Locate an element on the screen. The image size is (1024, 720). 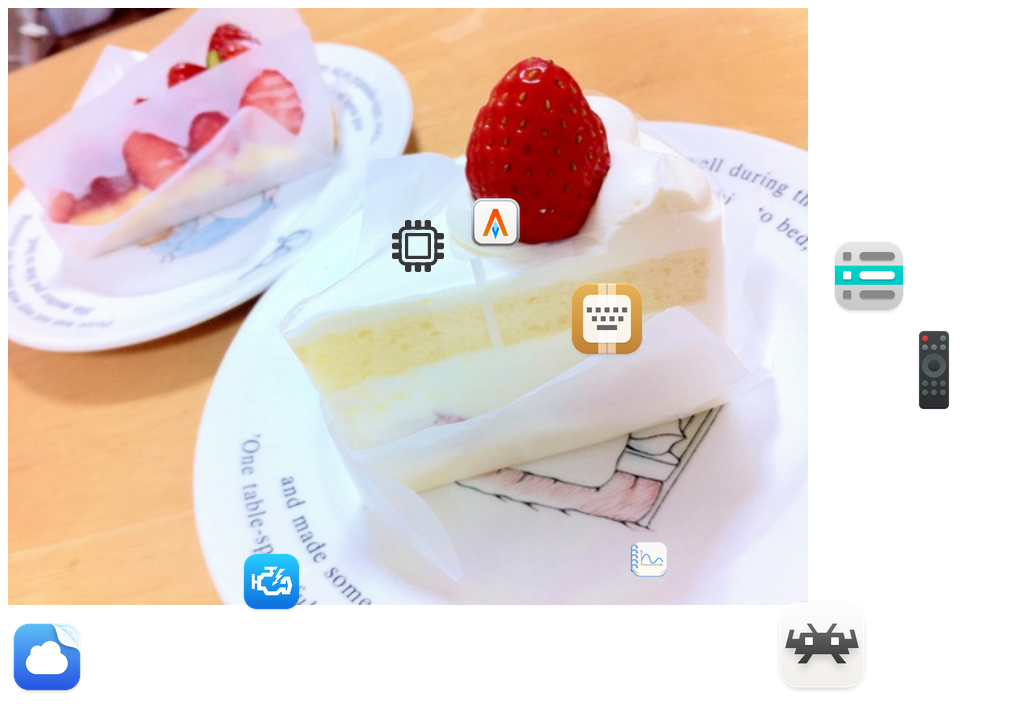
access hardware or processor settings is located at coordinates (418, 246).